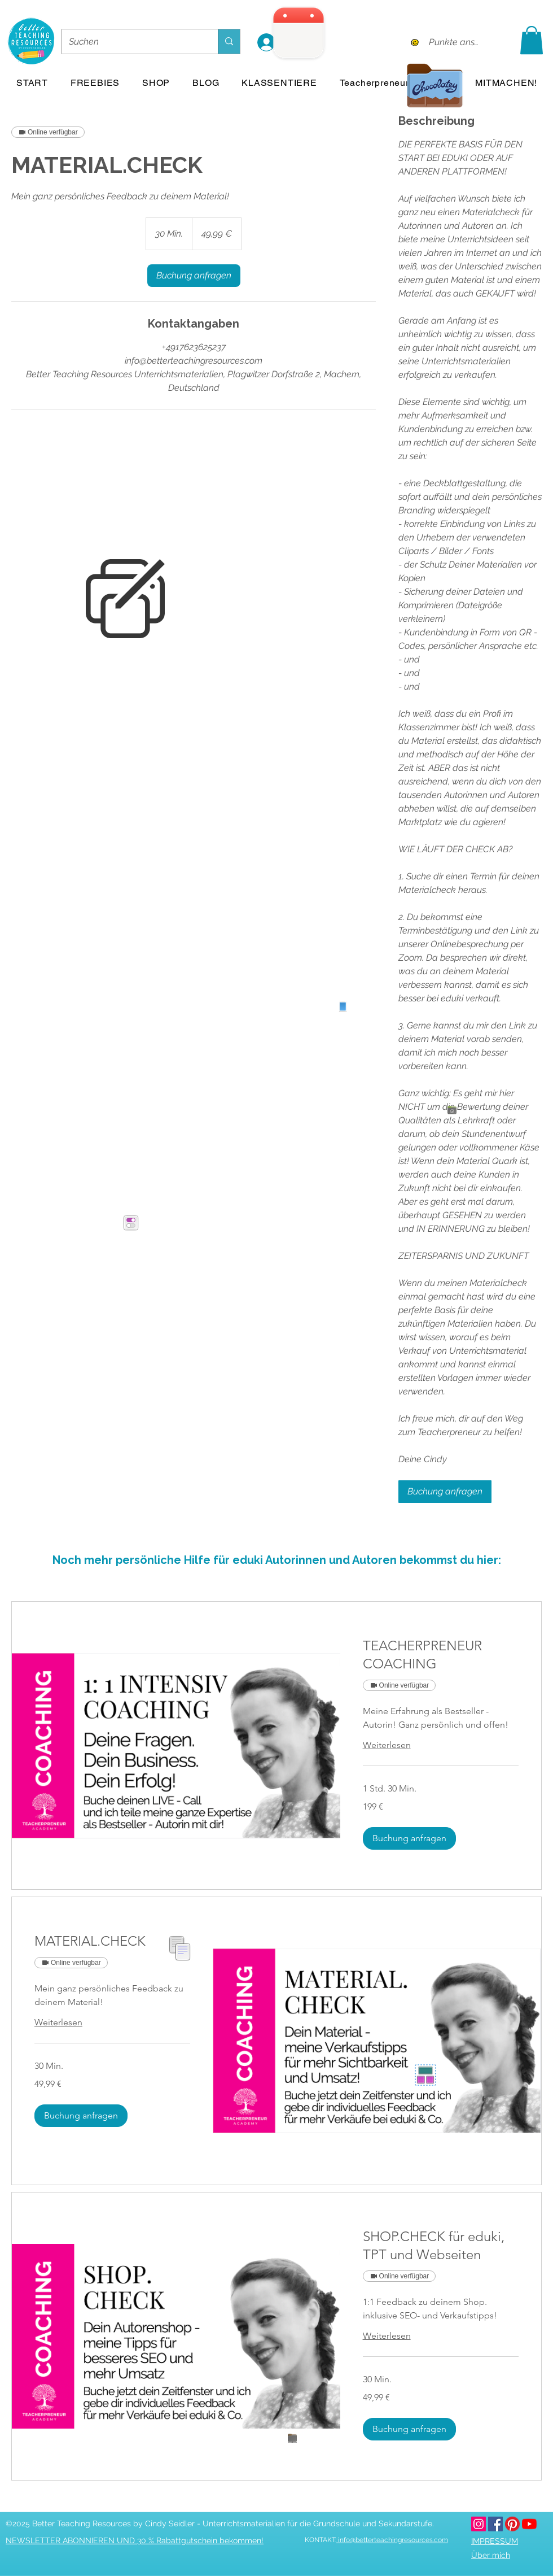 The width and height of the screenshot is (553, 2576). What do you see at coordinates (434, 87) in the screenshot?
I see `folder containing chocolatey package manager files` at bounding box center [434, 87].